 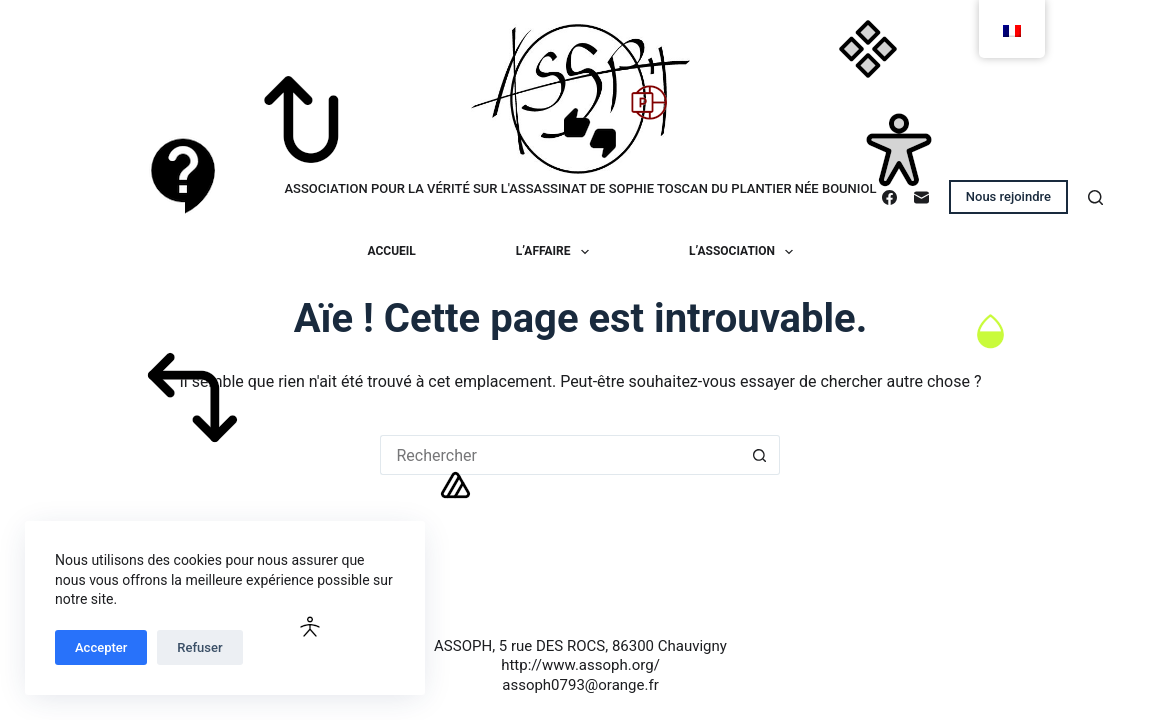 What do you see at coordinates (590, 133) in the screenshot?
I see `rate or provide feedback` at bounding box center [590, 133].